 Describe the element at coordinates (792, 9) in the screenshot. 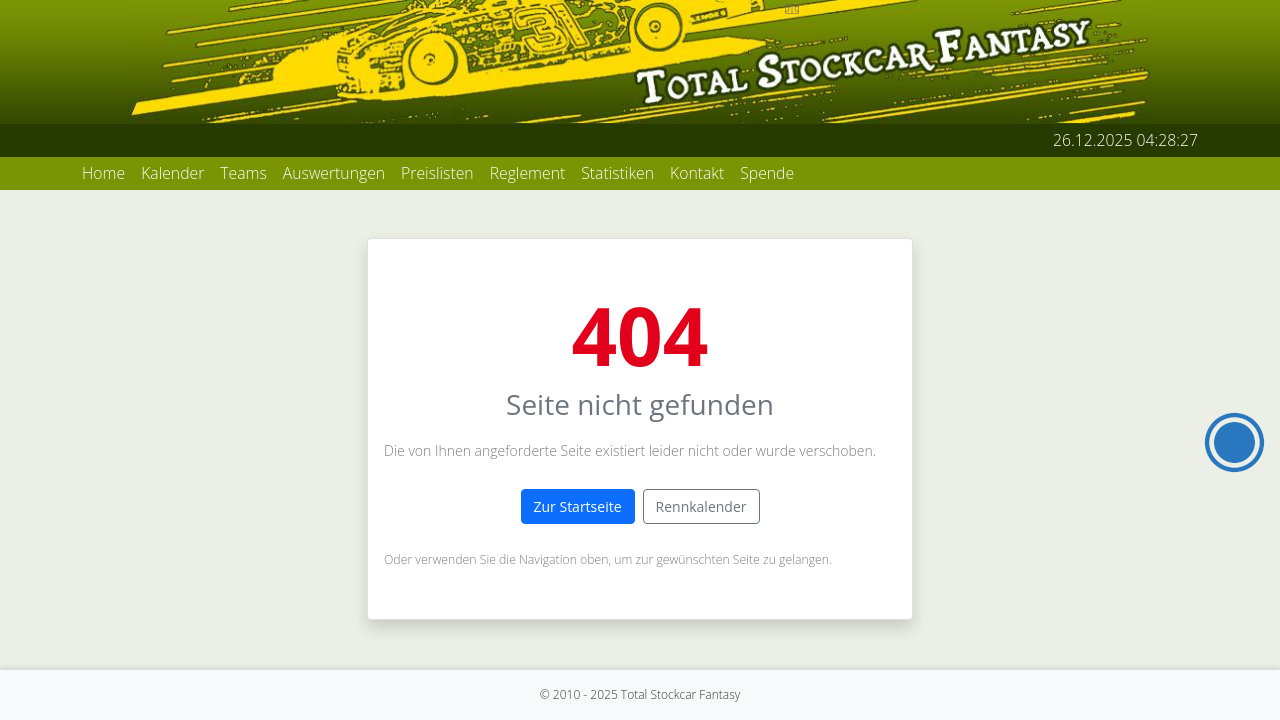

I see `view basketball court availability` at that location.